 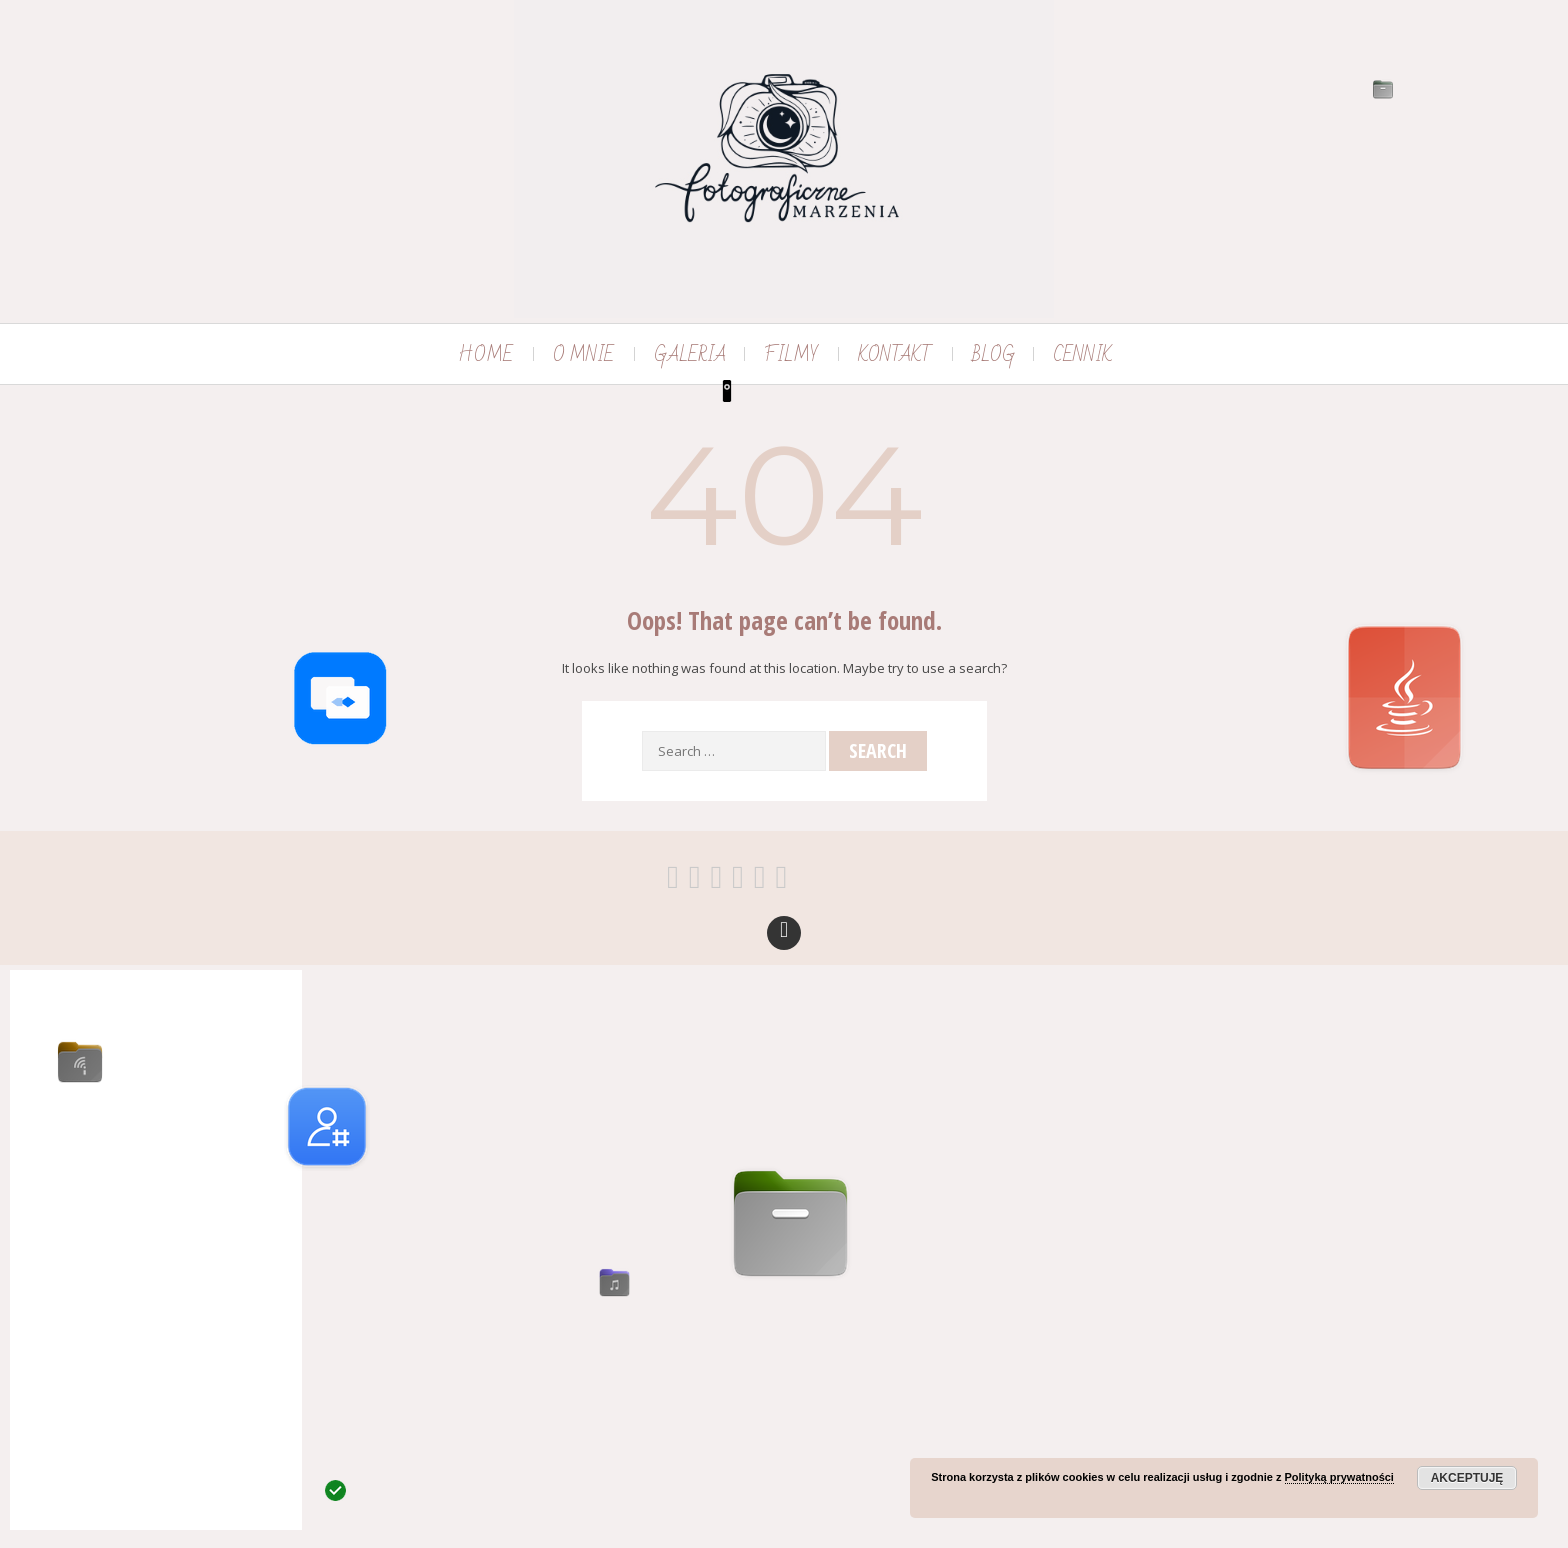 What do you see at coordinates (335, 1490) in the screenshot?
I see `confirm or accept an action` at bounding box center [335, 1490].